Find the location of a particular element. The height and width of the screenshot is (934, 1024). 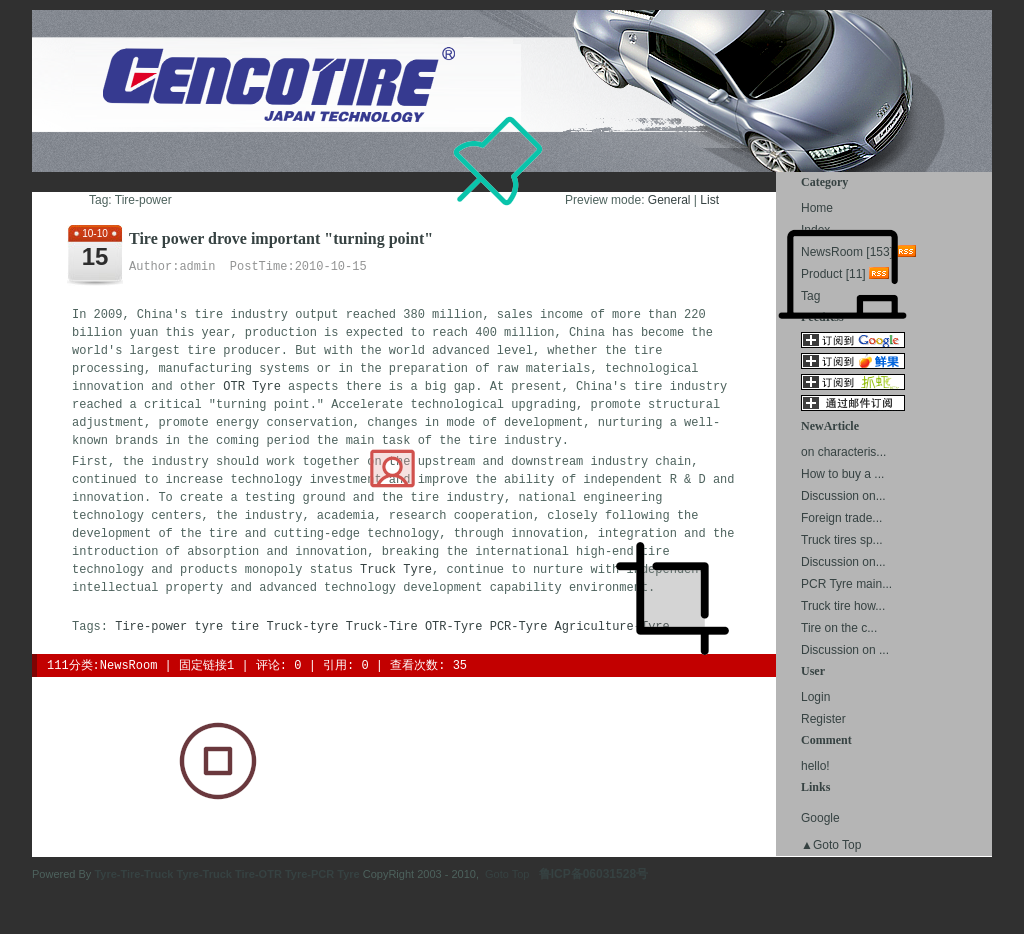

open whiteboard or presentation mode is located at coordinates (842, 276).